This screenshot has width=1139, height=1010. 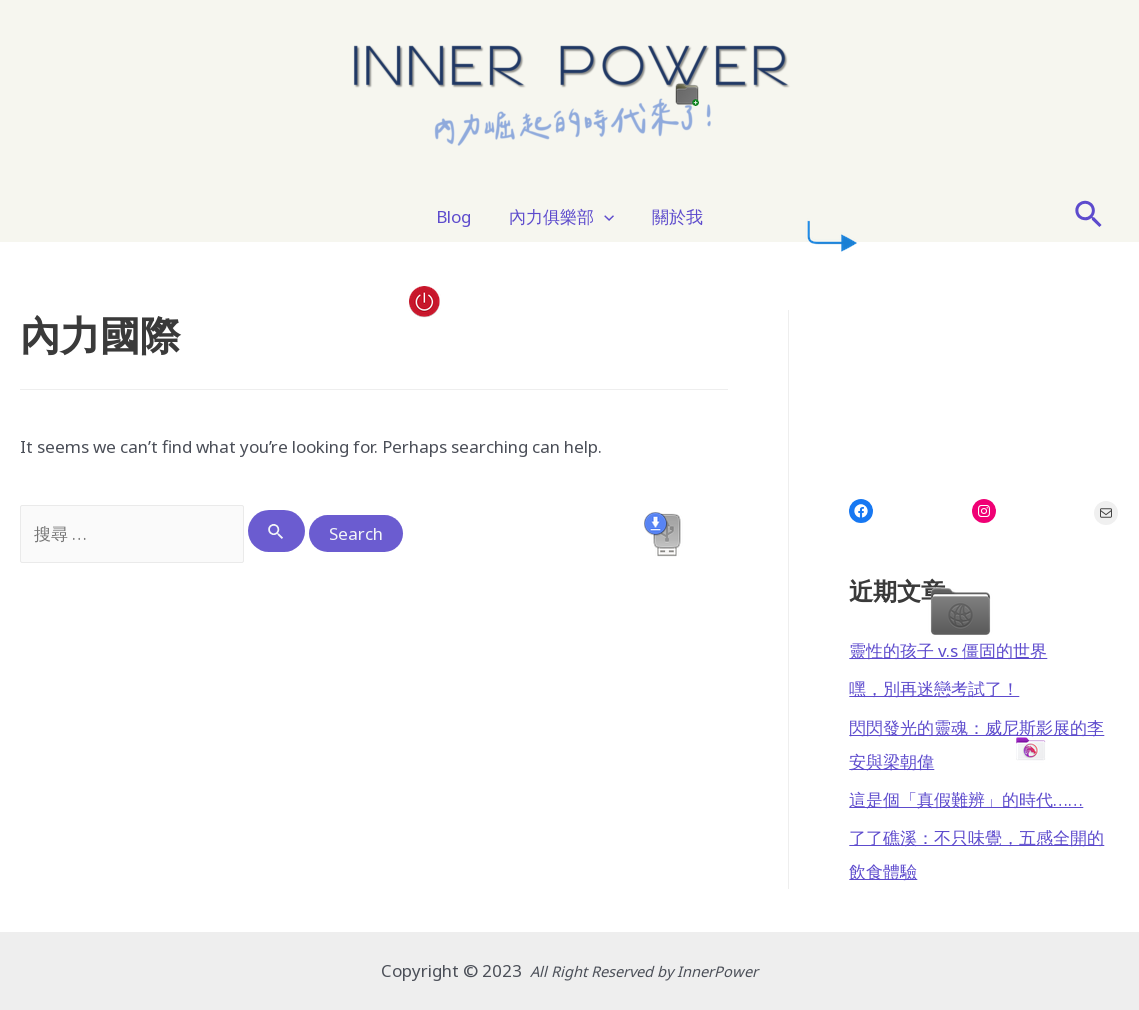 I want to click on create a bootable USB drive, so click(x=667, y=535).